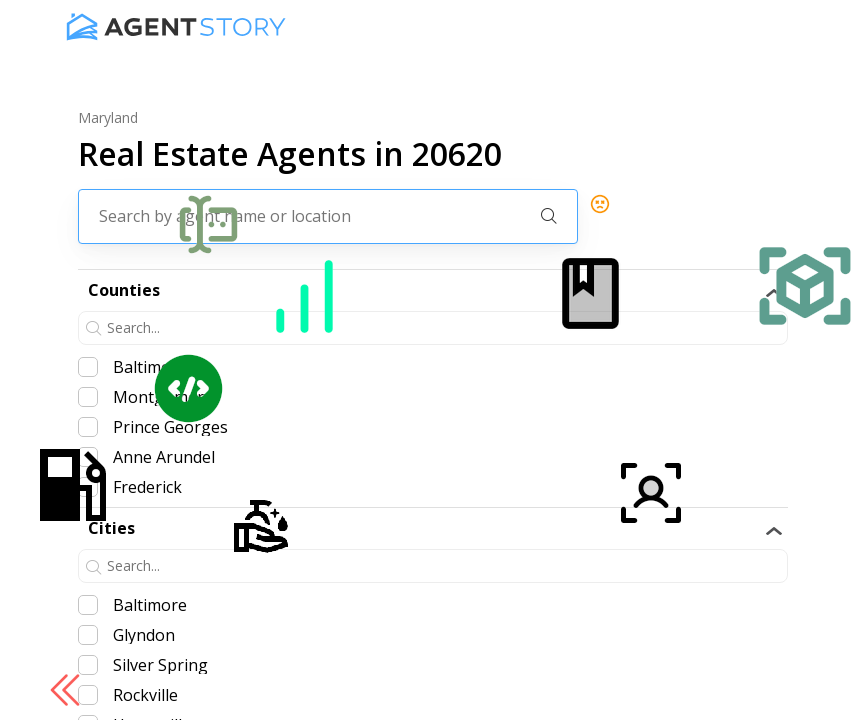  What do you see at coordinates (805, 286) in the screenshot?
I see `scan or detect 3D objects` at bounding box center [805, 286].